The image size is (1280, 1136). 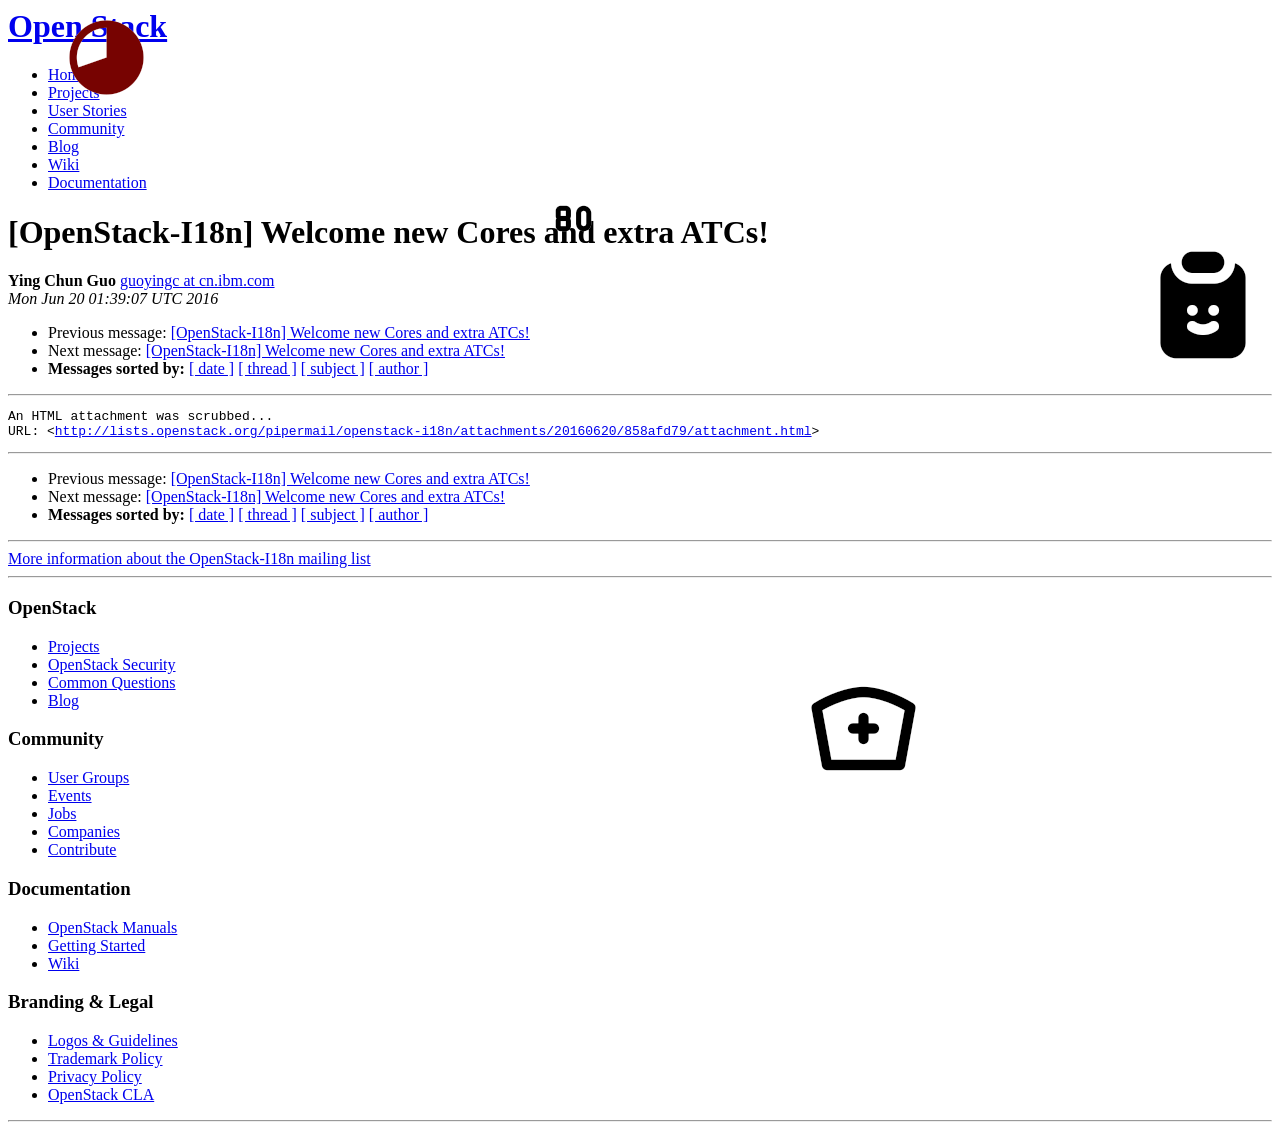 I want to click on access nursing or healthcare services, so click(x=863, y=728).